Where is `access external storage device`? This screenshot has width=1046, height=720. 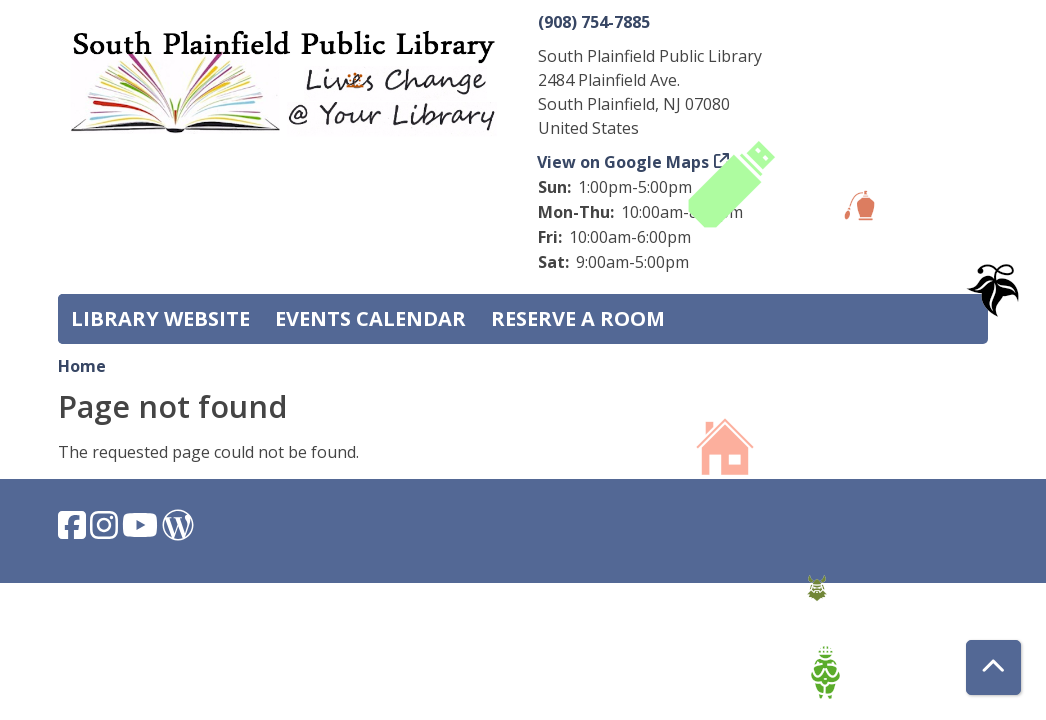
access external storage device is located at coordinates (732, 183).